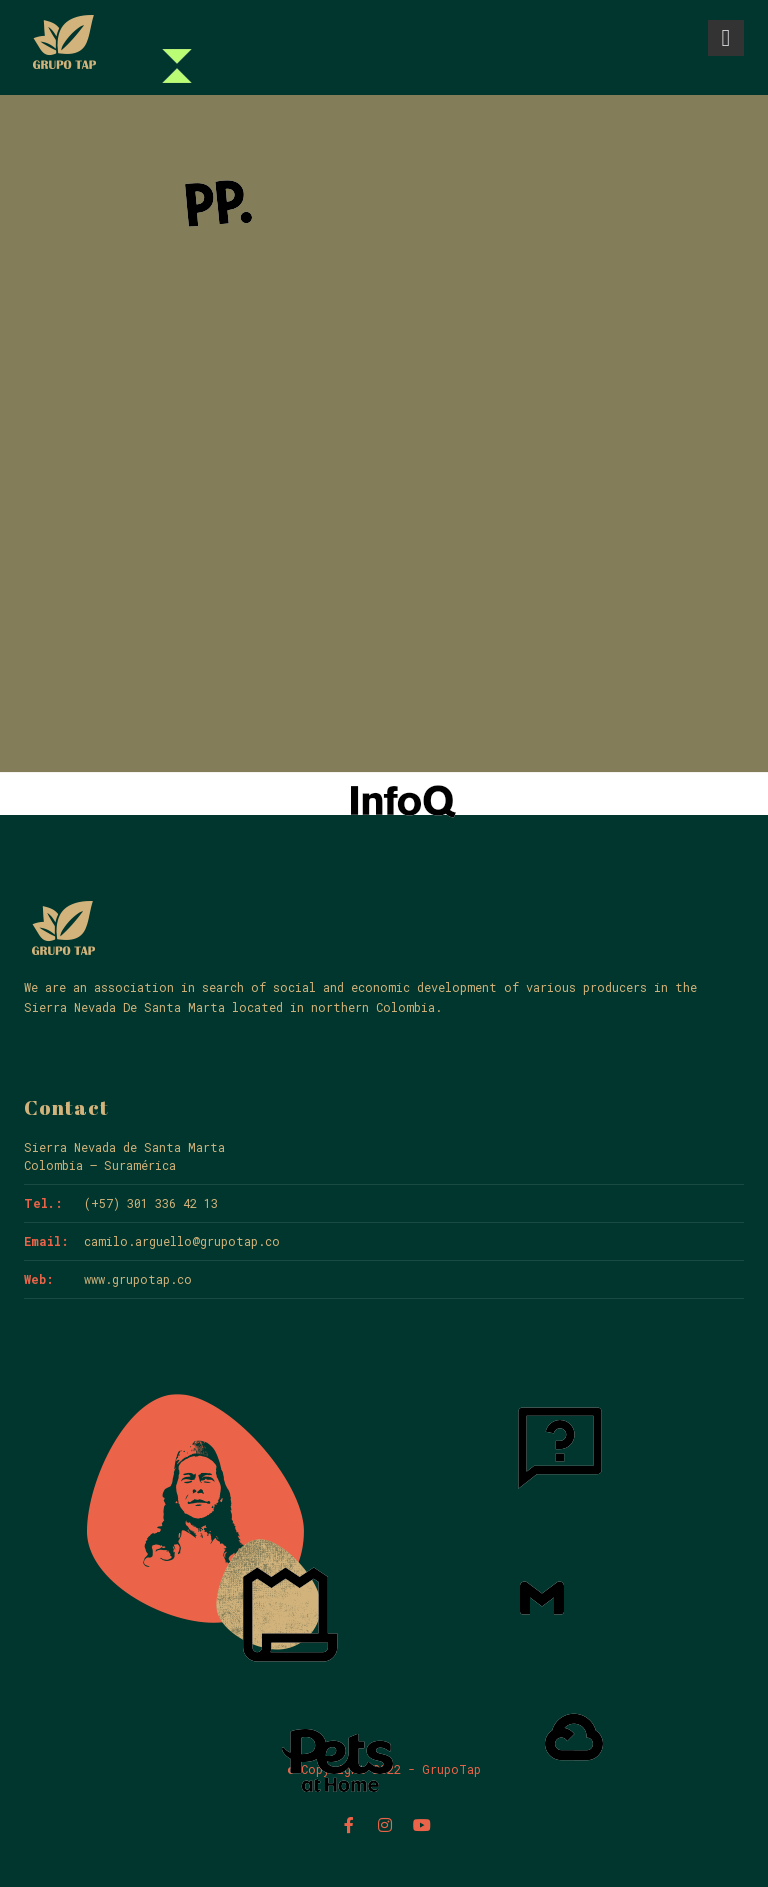 The height and width of the screenshot is (1887, 768). I want to click on visit the InfoQ website, so click(403, 801).